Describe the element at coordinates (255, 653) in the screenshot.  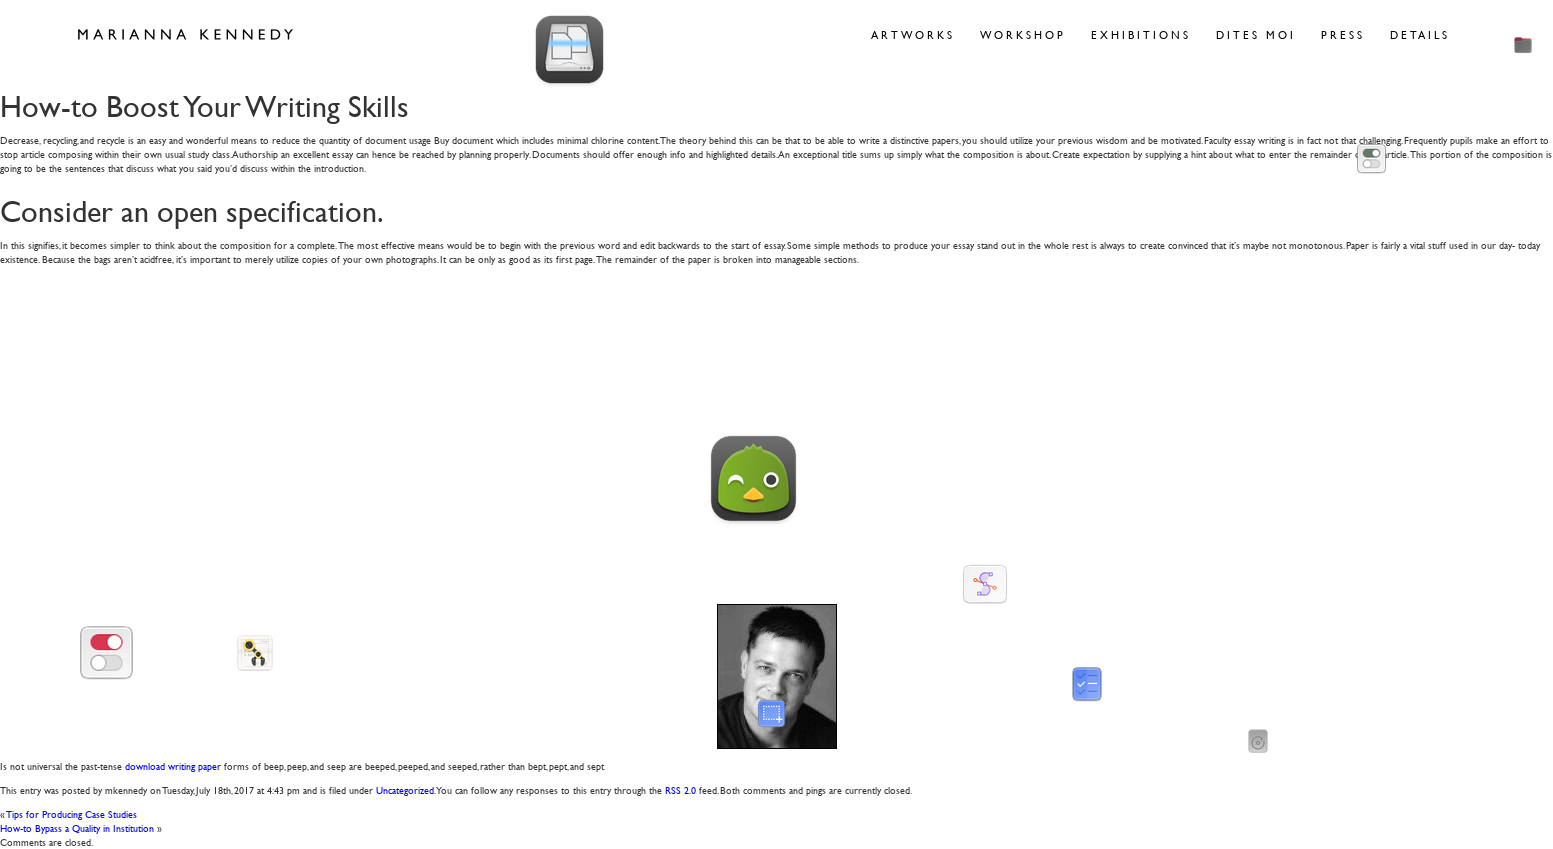
I see `open GNOME Builder development environment` at that location.